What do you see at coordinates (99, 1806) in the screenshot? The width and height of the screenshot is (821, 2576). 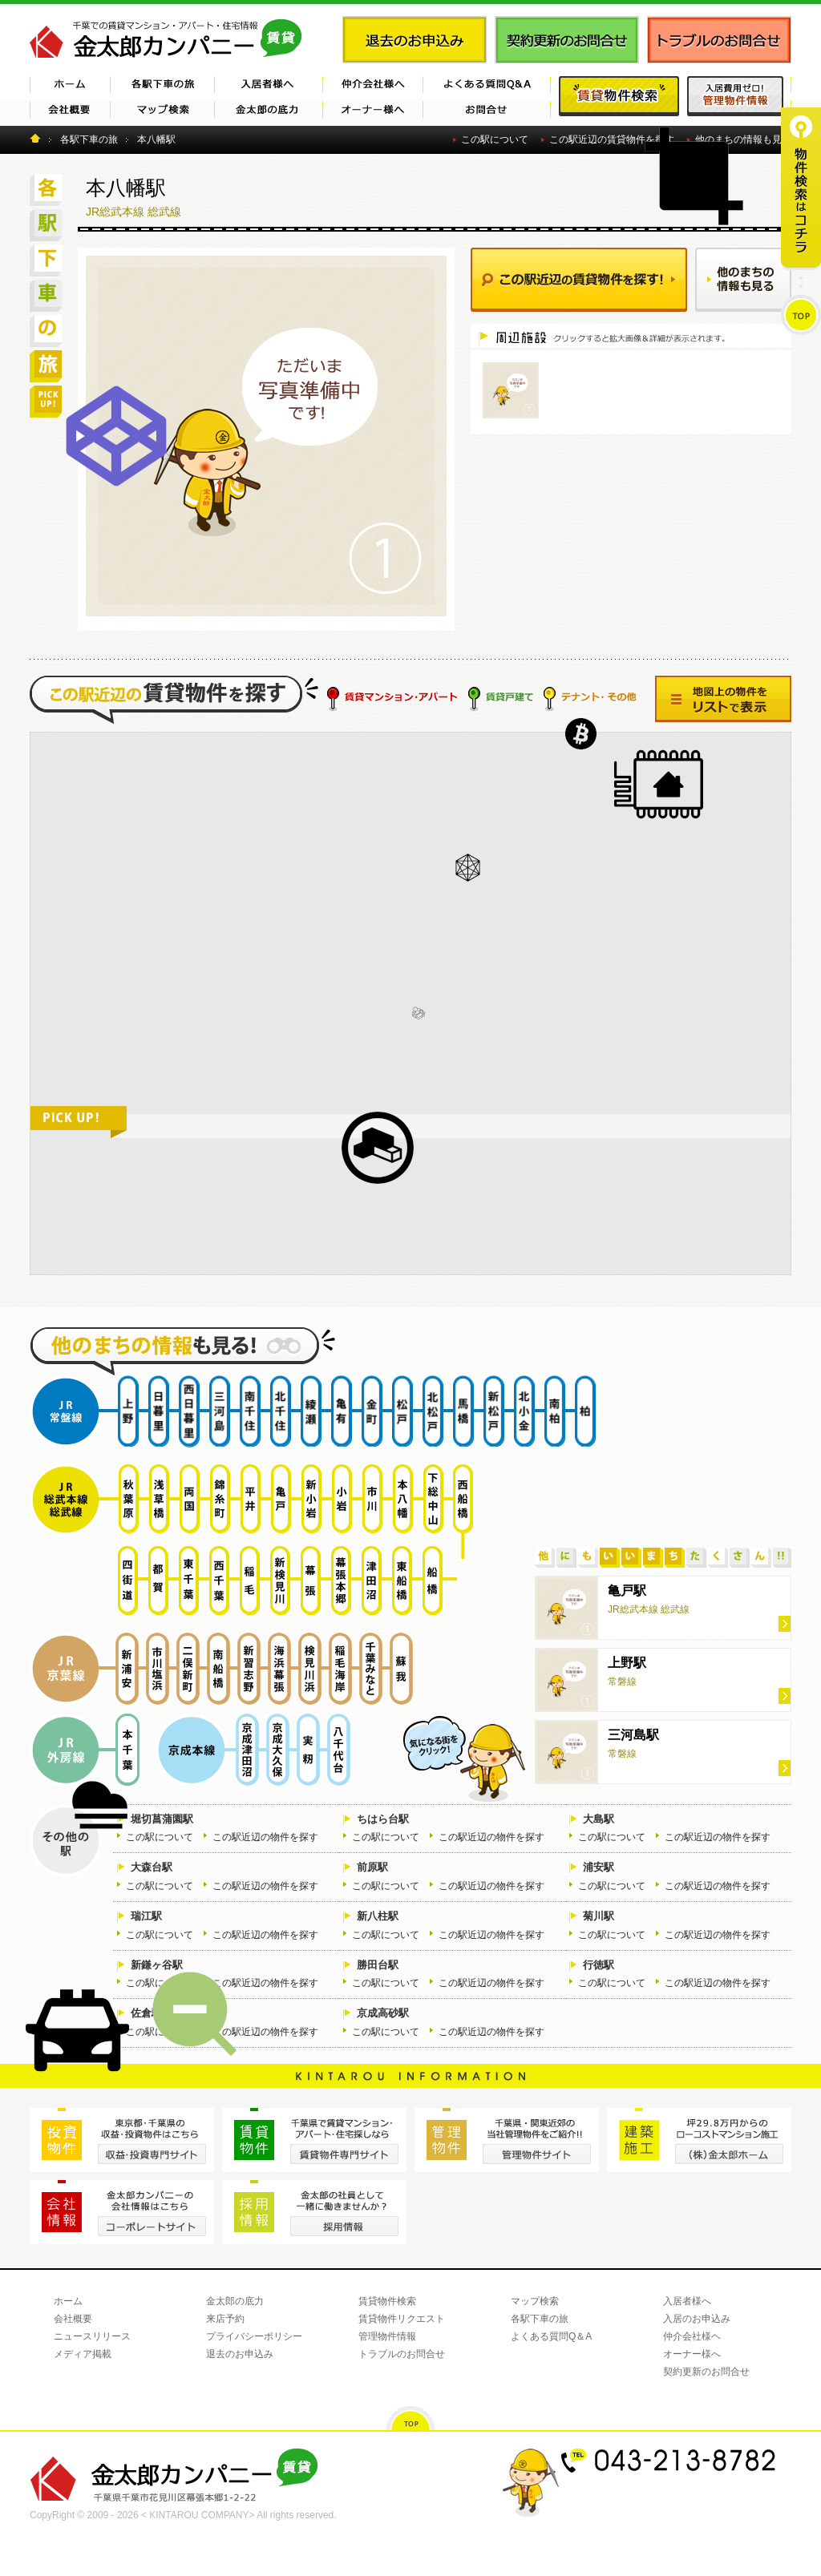 I see `indicates foggy weather conditions` at bounding box center [99, 1806].